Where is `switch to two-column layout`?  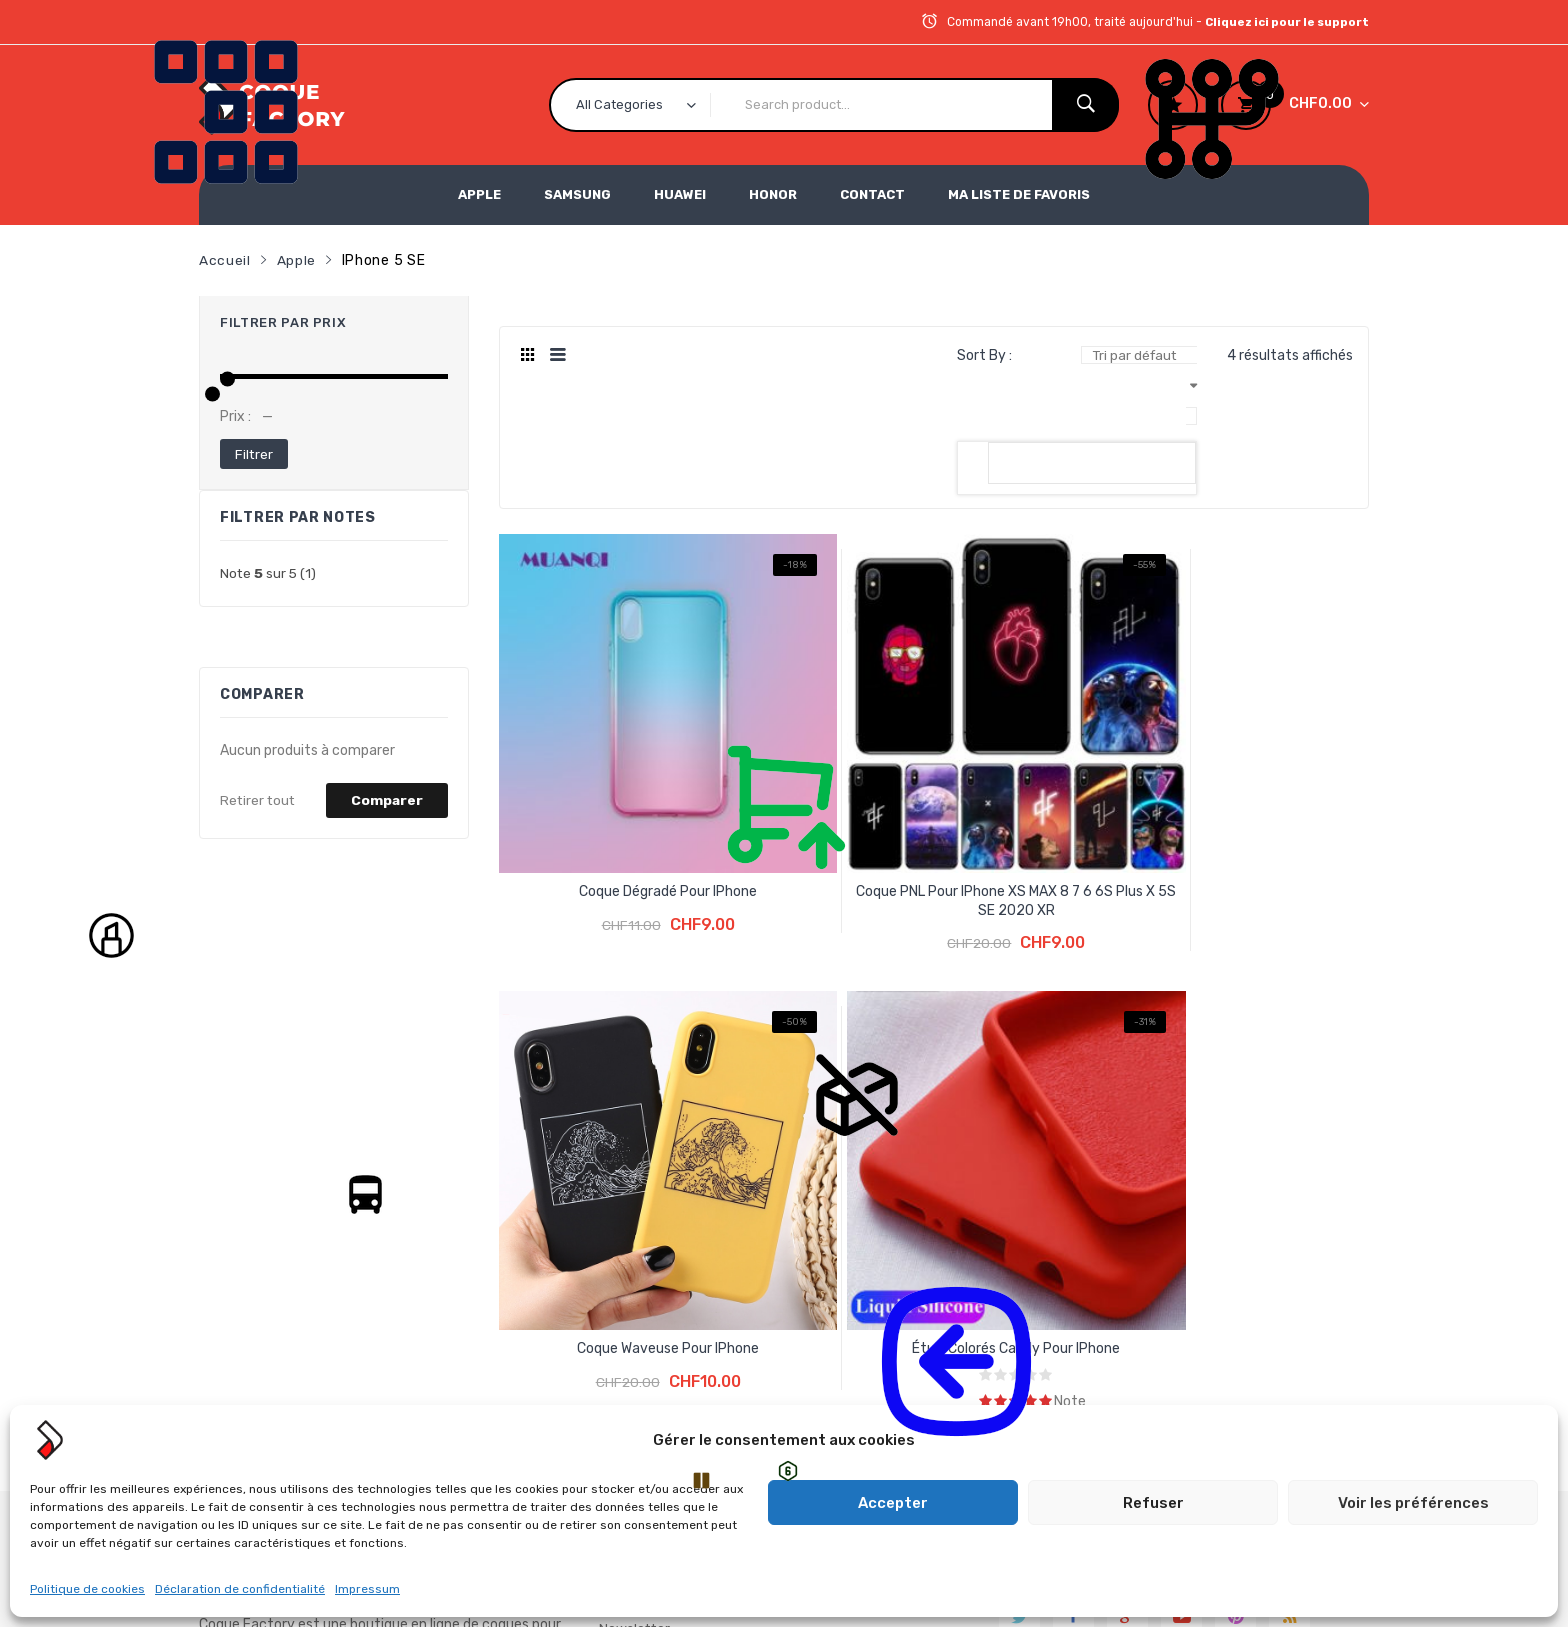
switch to two-column layout is located at coordinates (701, 1480).